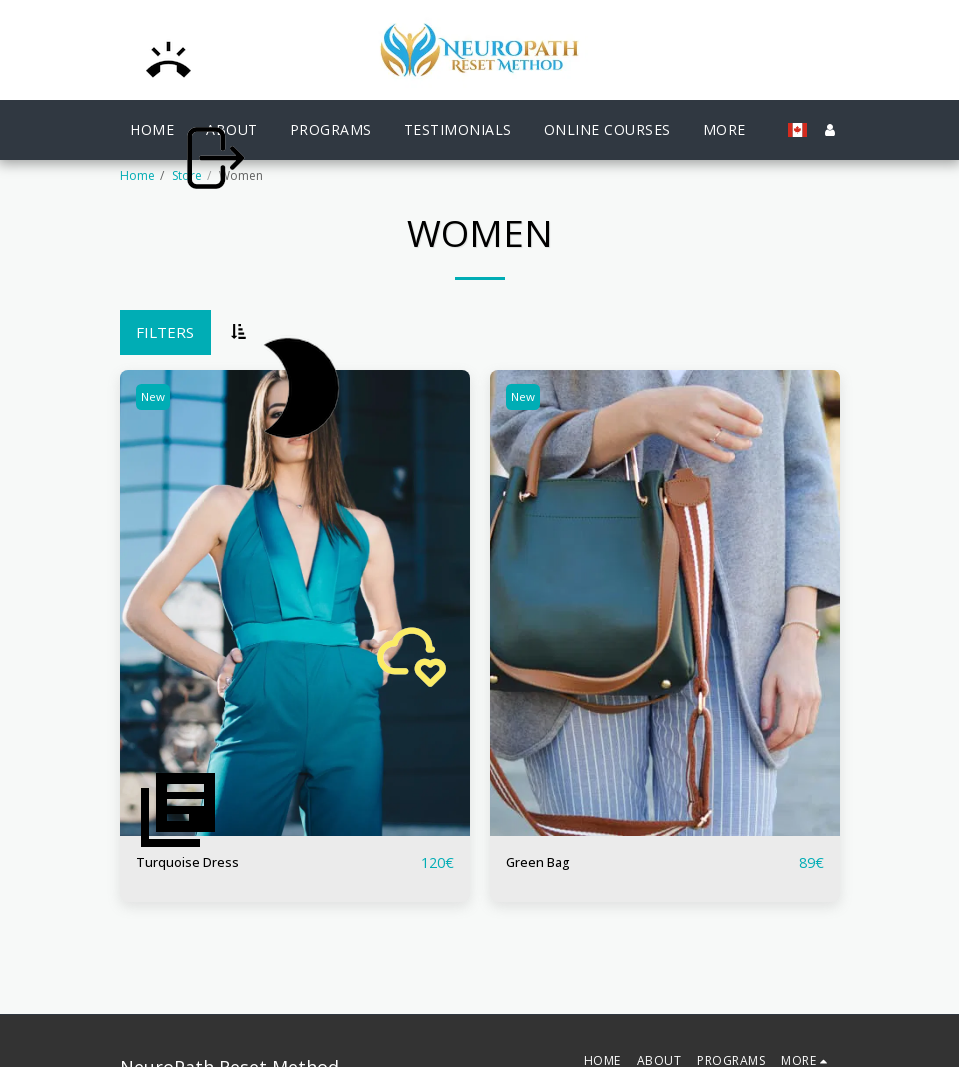 This screenshot has height=1067, width=959. Describe the element at coordinates (211, 158) in the screenshot. I see `log out of your account` at that location.